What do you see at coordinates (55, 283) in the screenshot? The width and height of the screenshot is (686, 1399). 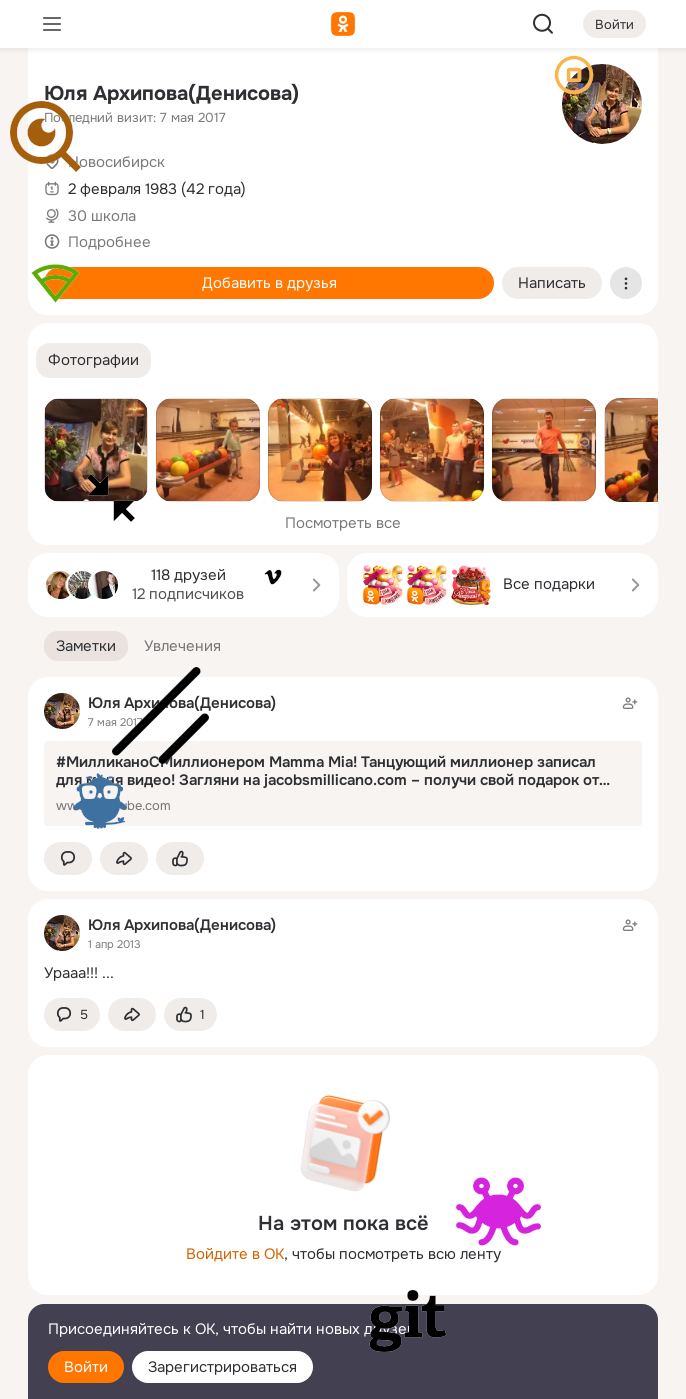 I see `indicates moderate wifi signal strength` at bounding box center [55, 283].